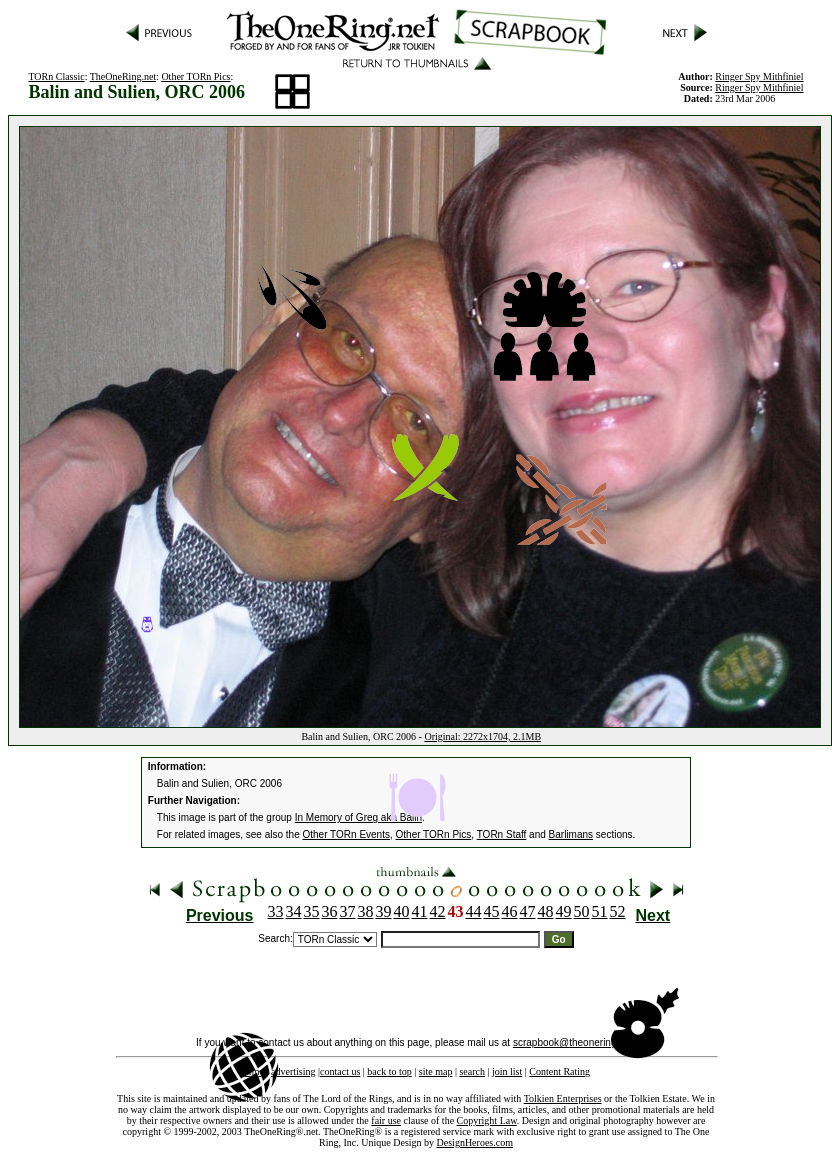  What do you see at coordinates (291, 295) in the screenshot?
I see `activate quick attack or strike ability` at bounding box center [291, 295].